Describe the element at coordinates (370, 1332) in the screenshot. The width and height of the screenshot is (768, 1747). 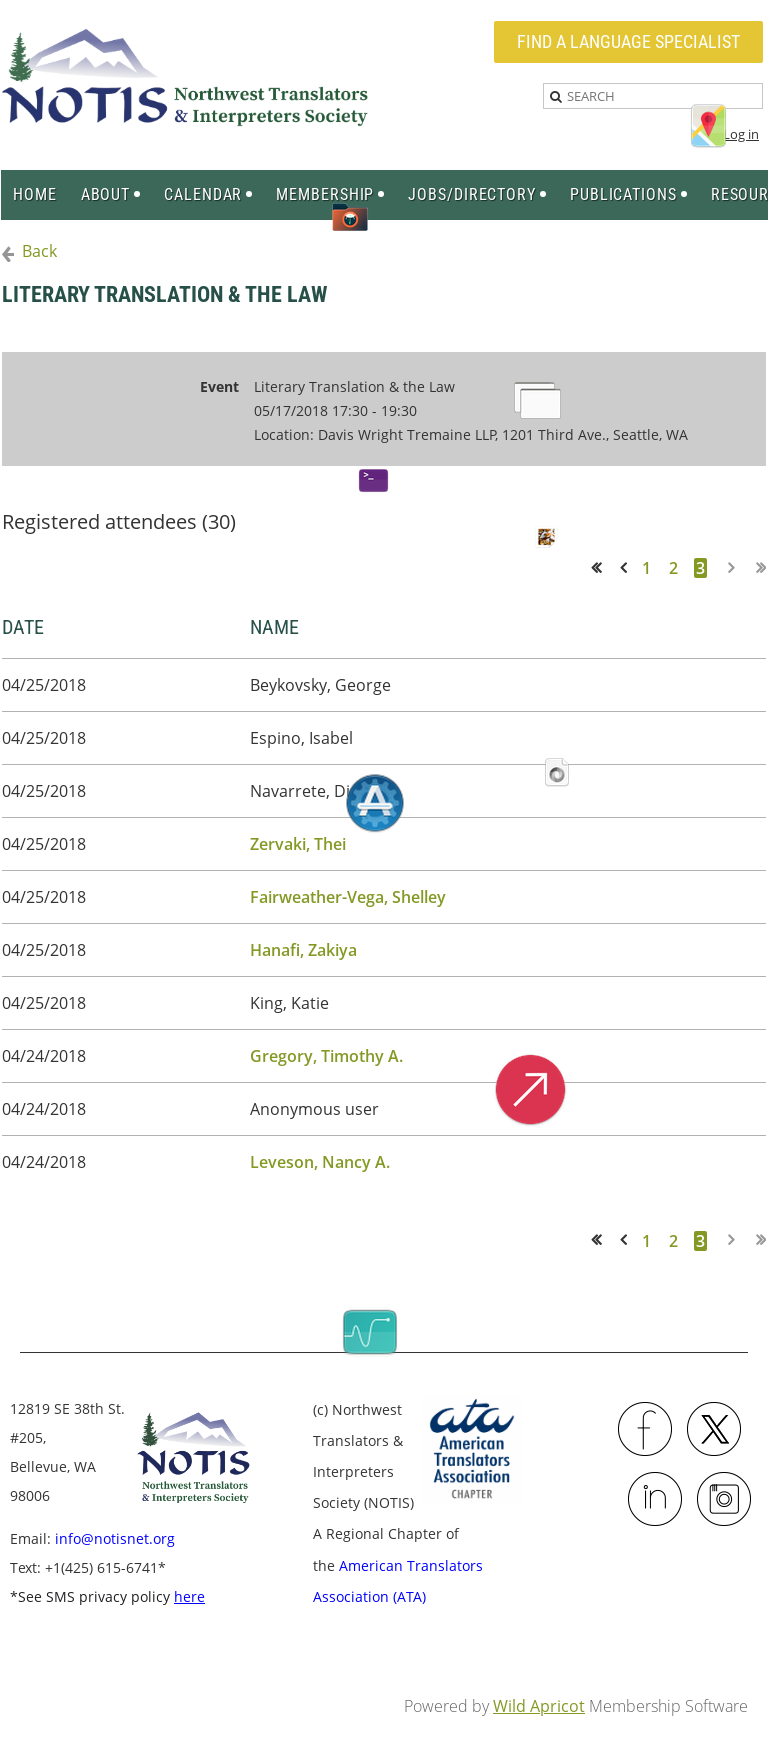
I see `open system resource monitor` at that location.